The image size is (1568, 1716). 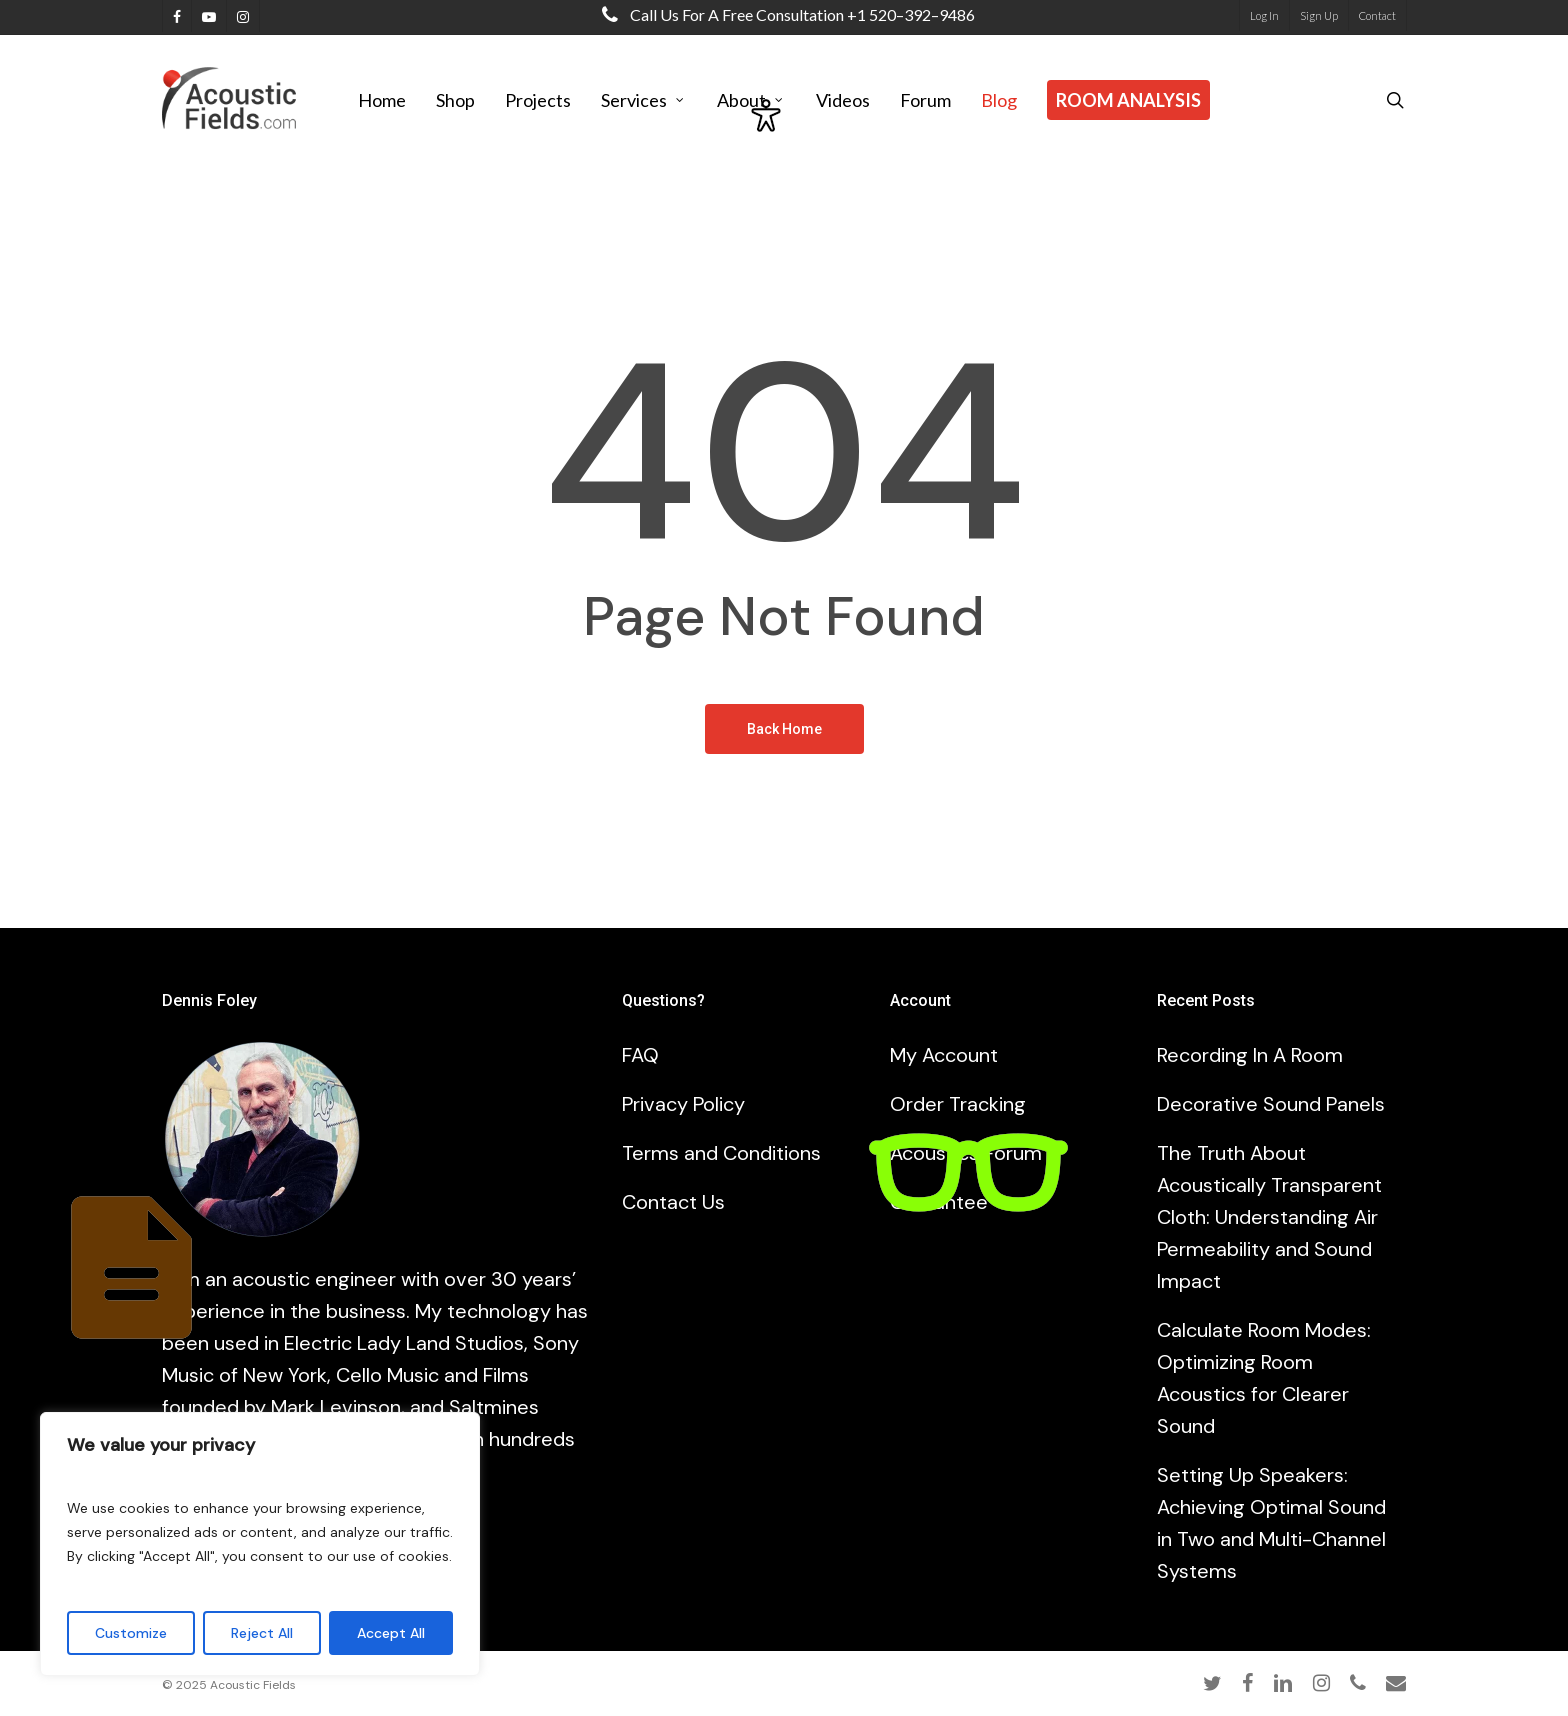 I want to click on enable reading mode or accessibility features, so click(x=968, y=1172).